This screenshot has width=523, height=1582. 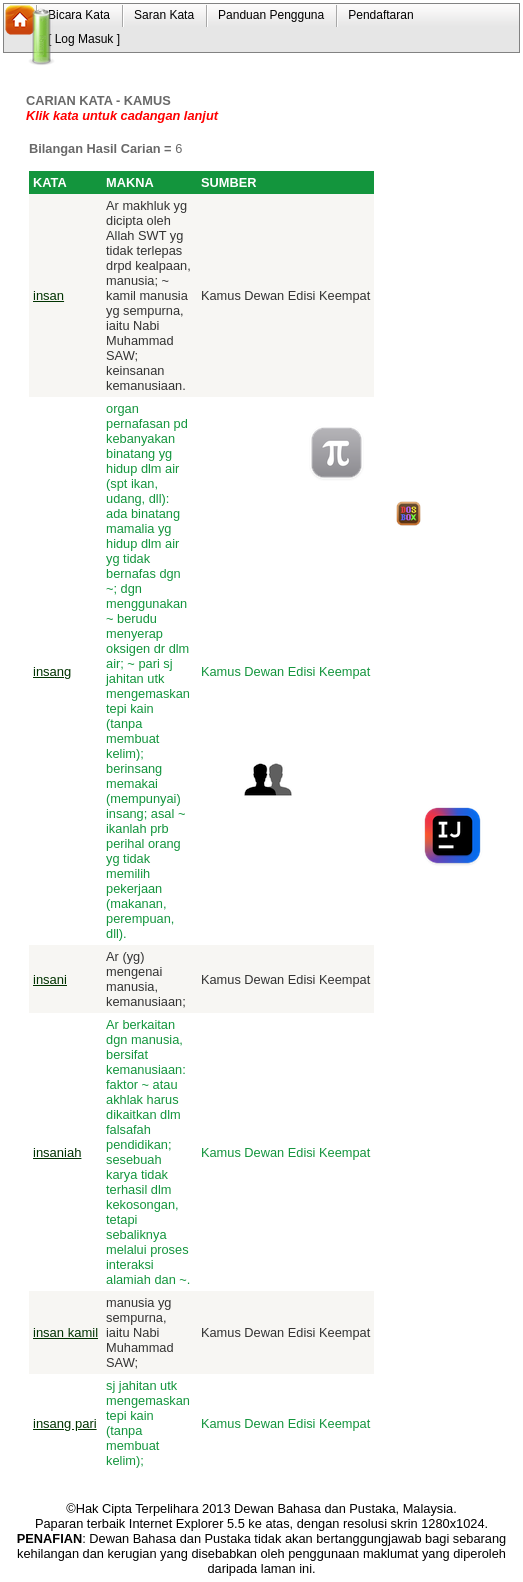 What do you see at coordinates (268, 775) in the screenshot?
I see `view storage used by other users on this device` at bounding box center [268, 775].